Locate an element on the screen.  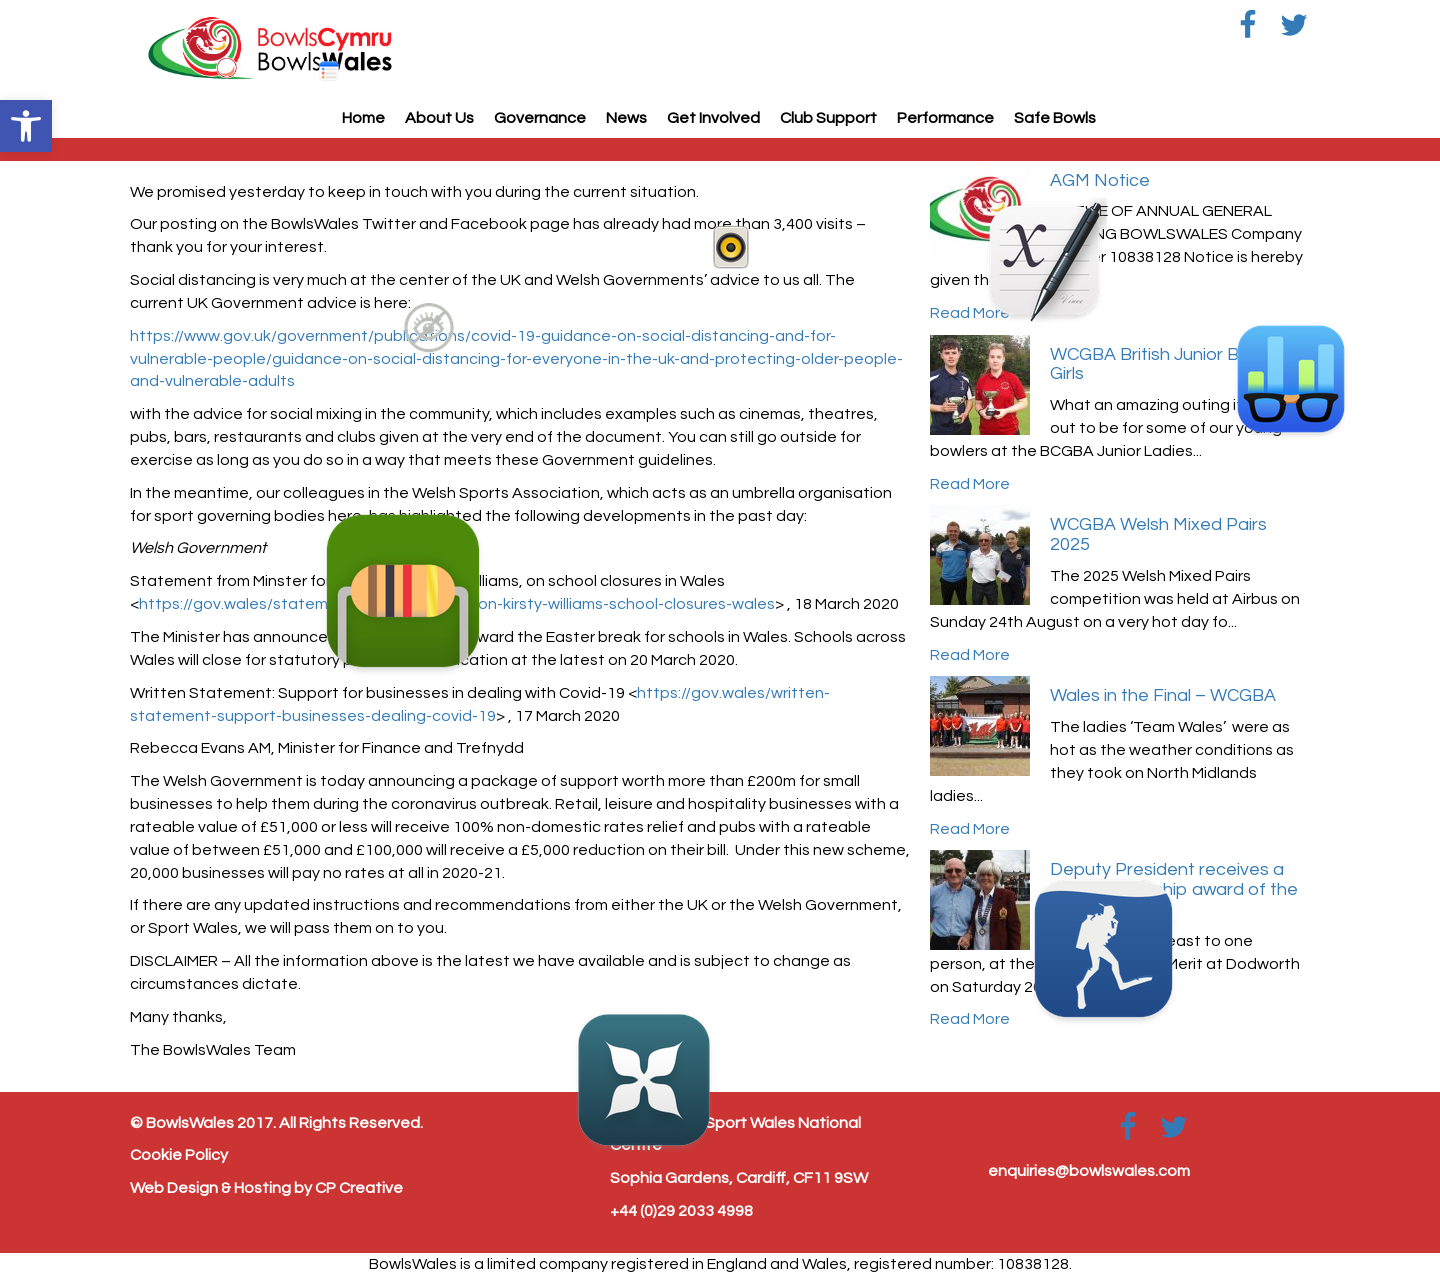
open geekbench to benchmark device performance is located at coordinates (1291, 379).